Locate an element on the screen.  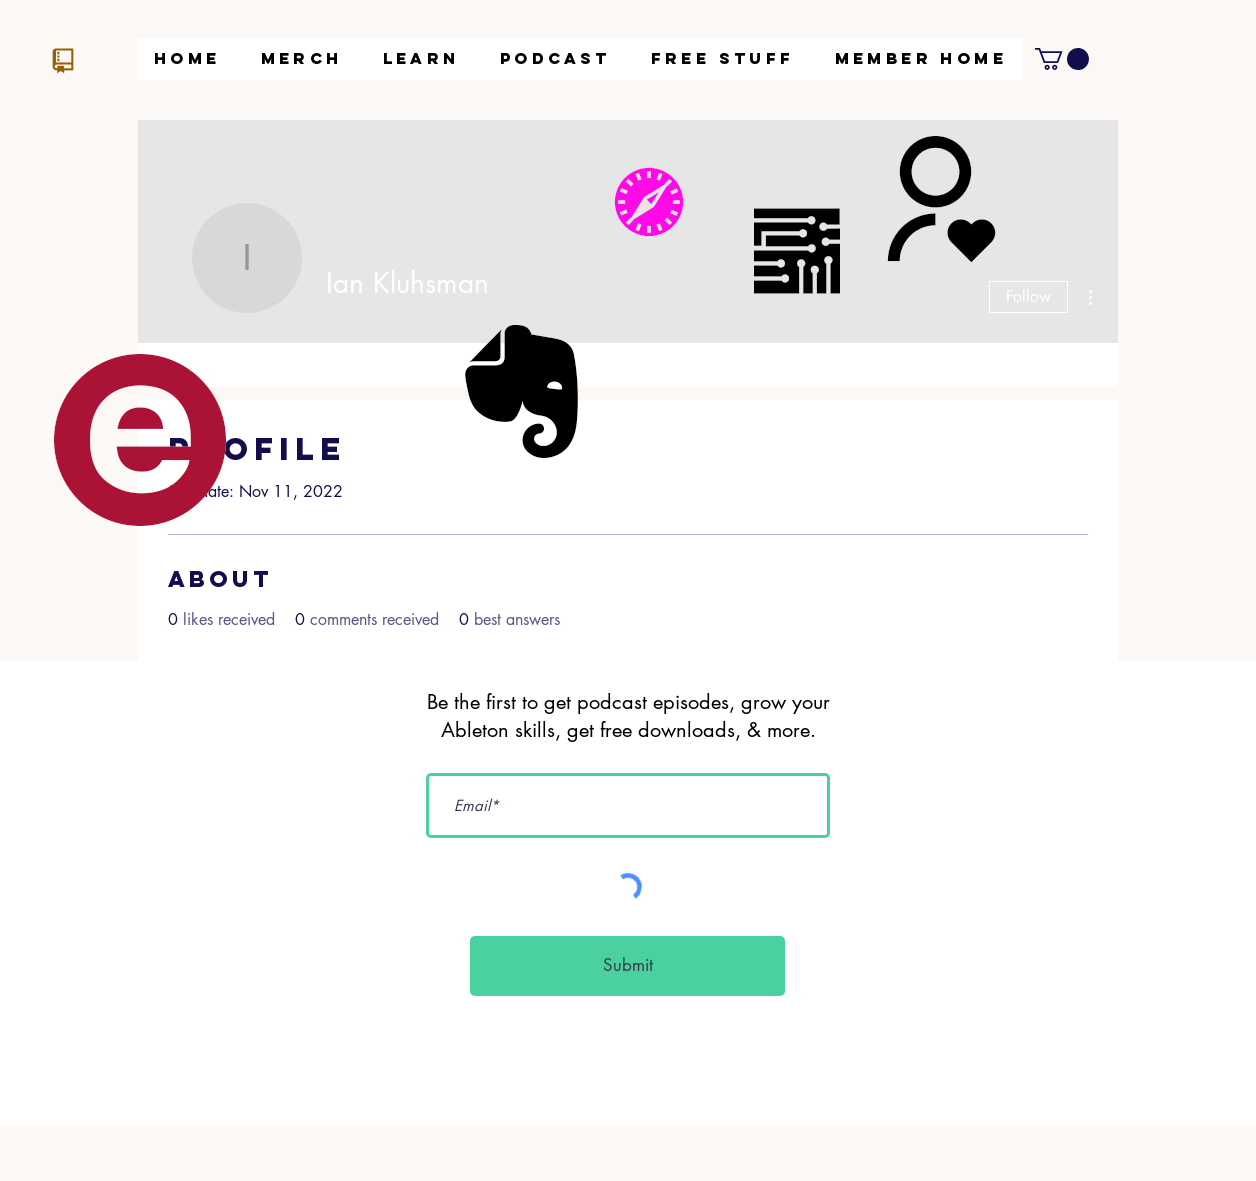
view your favorite contacts is located at coordinates (935, 201).